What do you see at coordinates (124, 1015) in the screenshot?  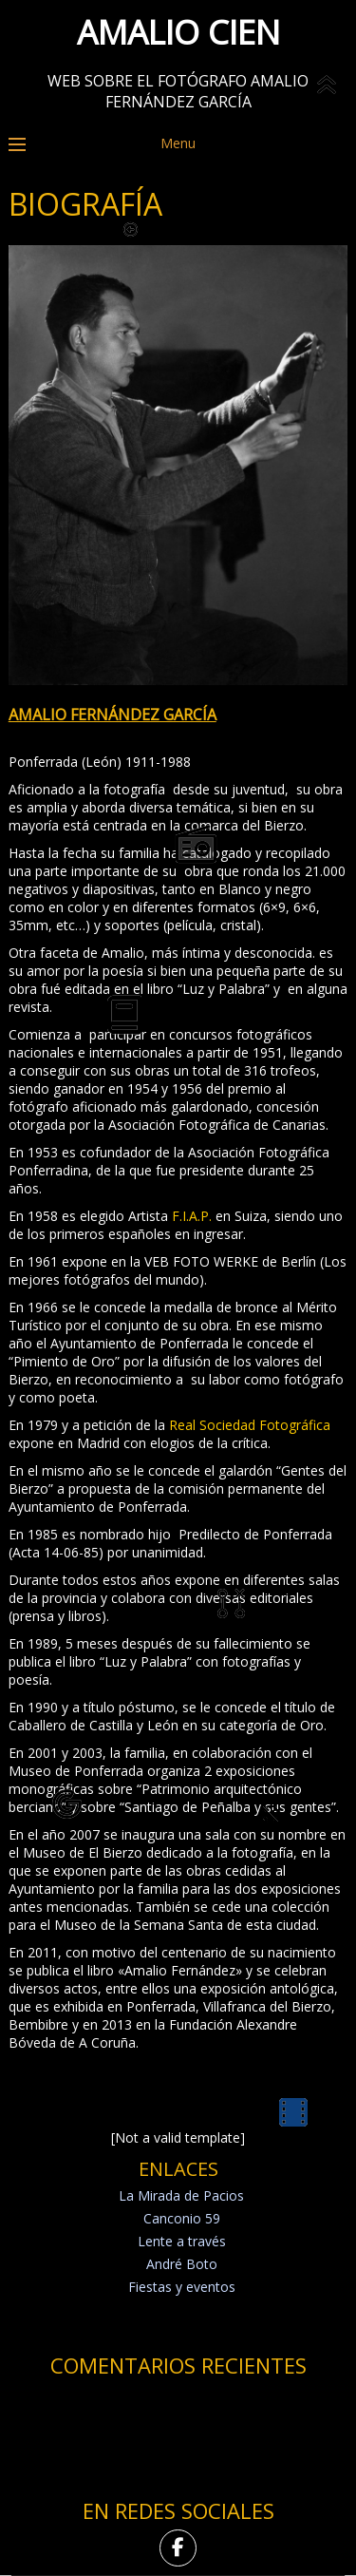 I see `open a book or reading app` at bounding box center [124, 1015].